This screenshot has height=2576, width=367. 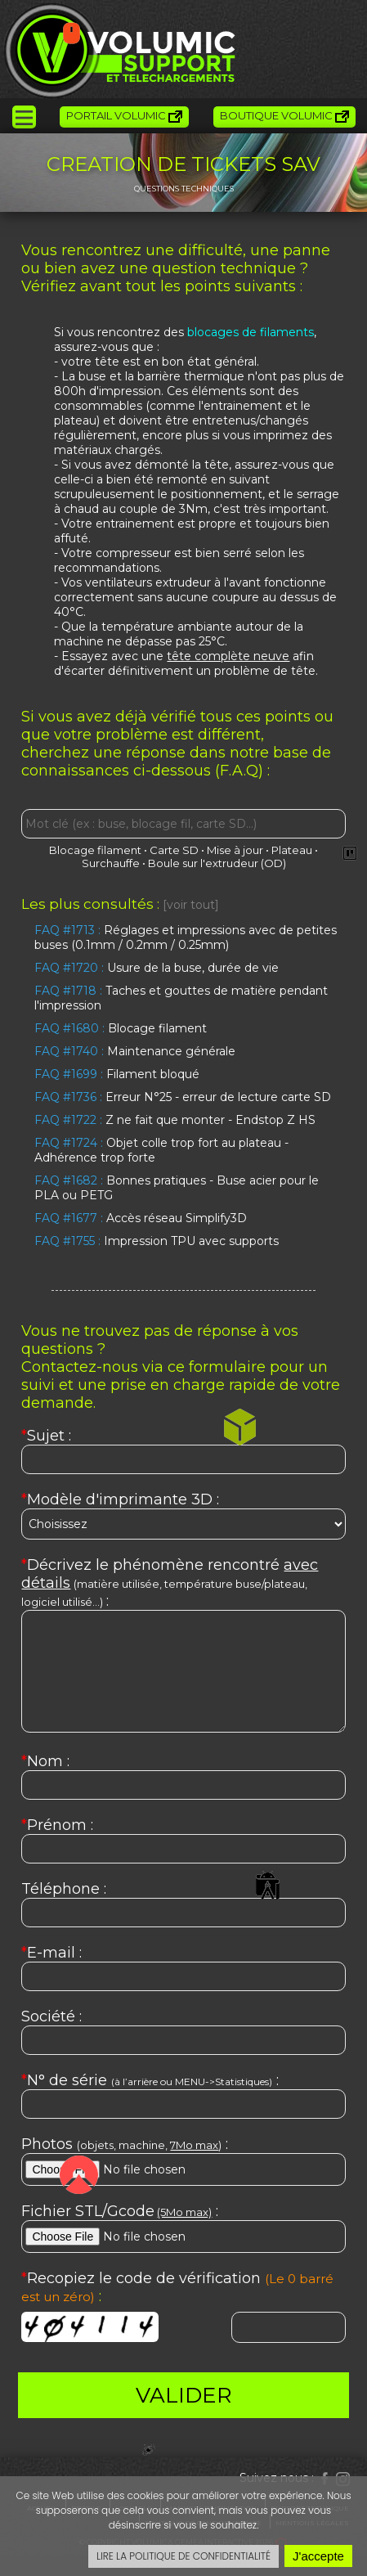 What do you see at coordinates (149, 2450) in the screenshot?
I see `suitest logo - test automation platform branding` at bounding box center [149, 2450].